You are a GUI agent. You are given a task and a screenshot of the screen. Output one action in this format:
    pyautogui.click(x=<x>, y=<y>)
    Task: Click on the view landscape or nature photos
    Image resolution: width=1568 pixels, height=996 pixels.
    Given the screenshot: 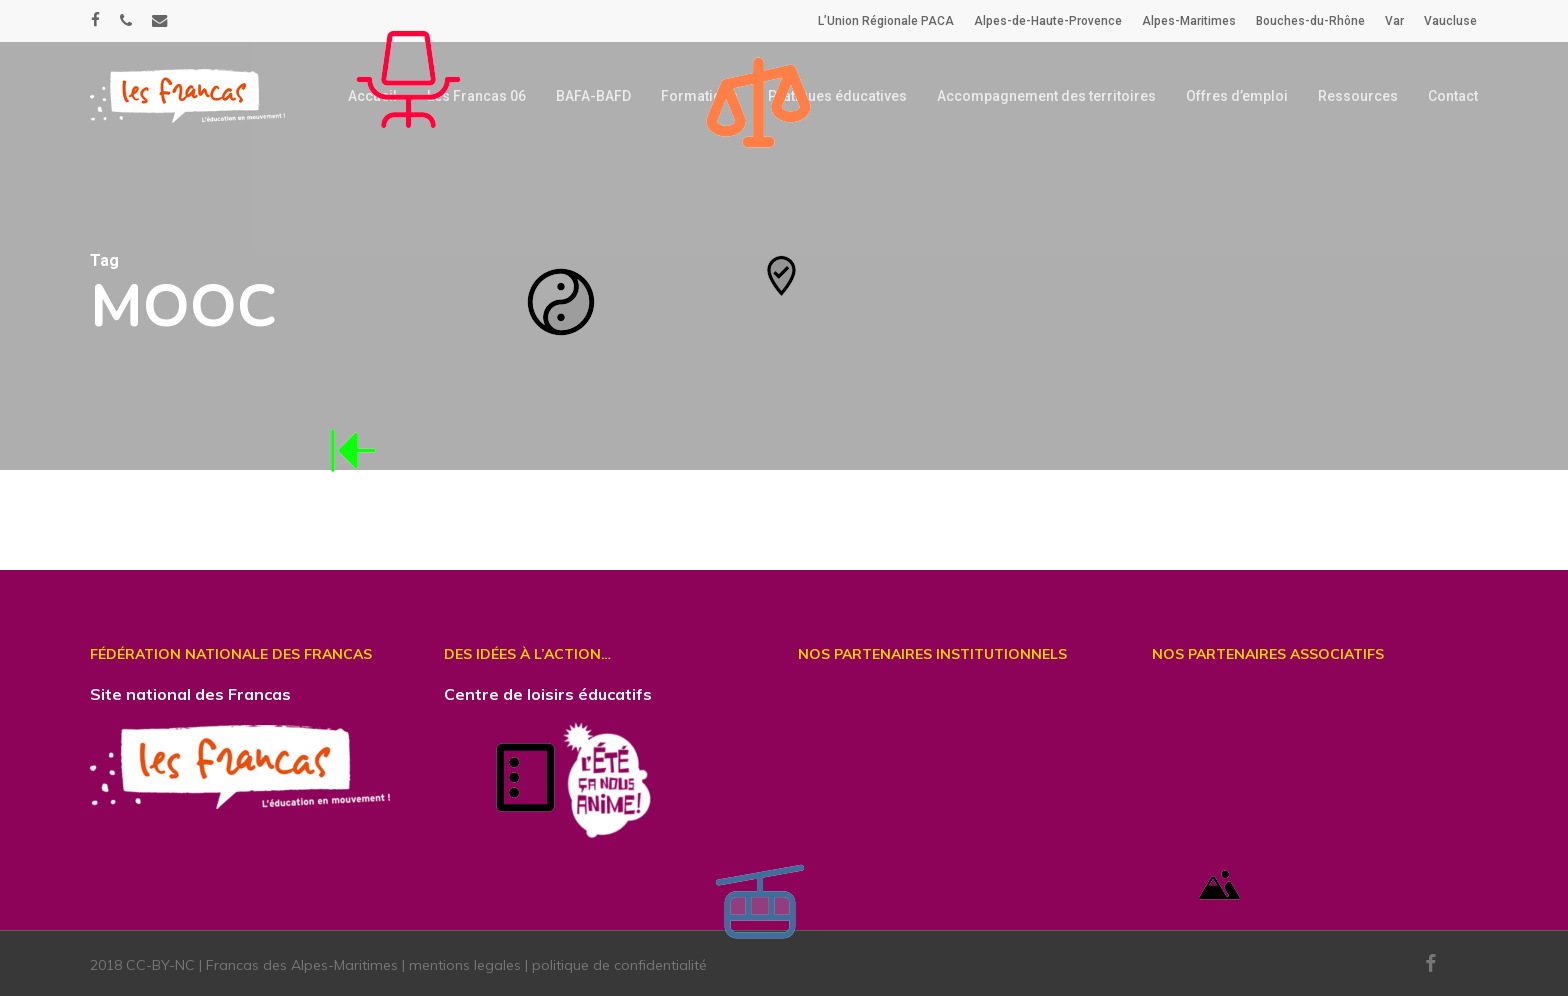 What is the action you would take?
    pyautogui.click(x=1219, y=886)
    